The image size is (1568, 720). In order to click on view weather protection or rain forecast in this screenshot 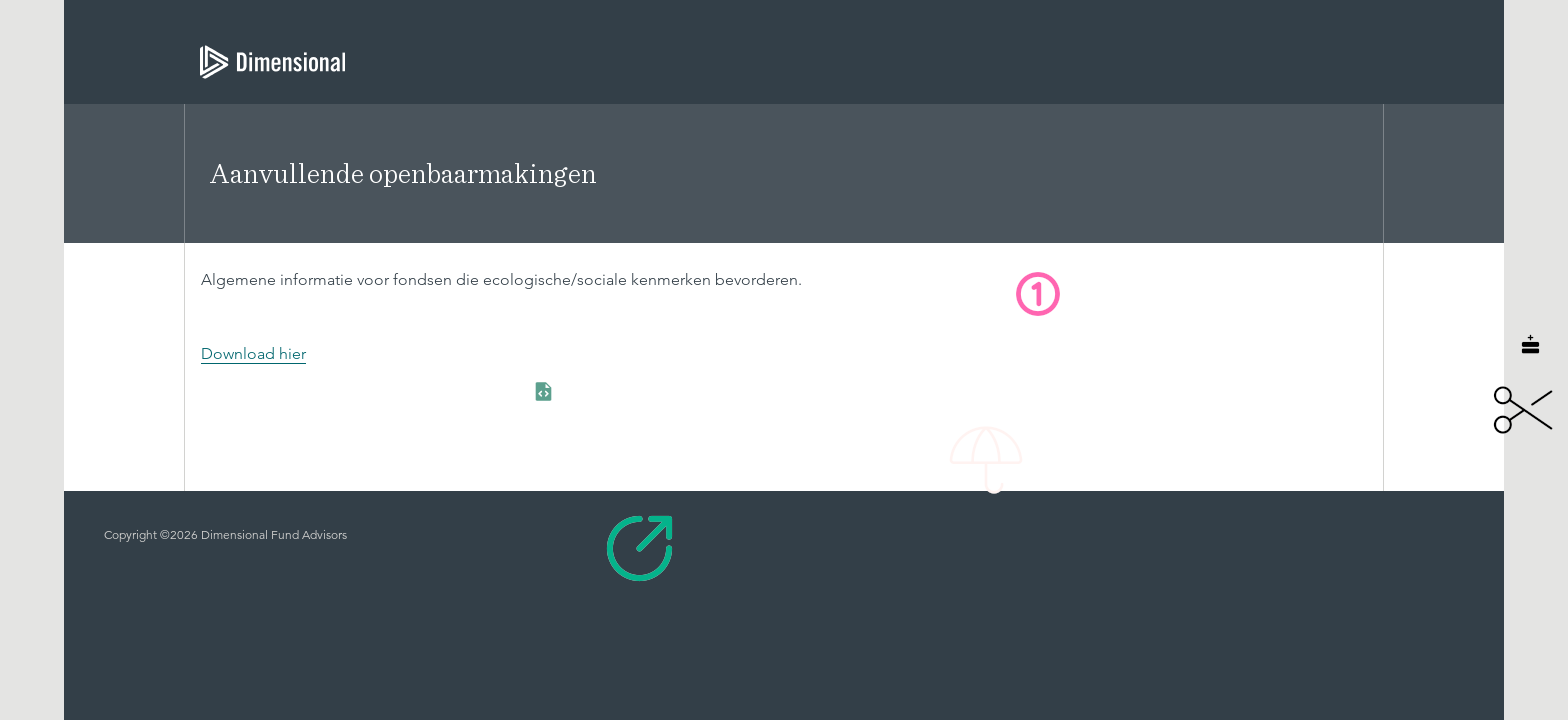, I will do `click(986, 460)`.